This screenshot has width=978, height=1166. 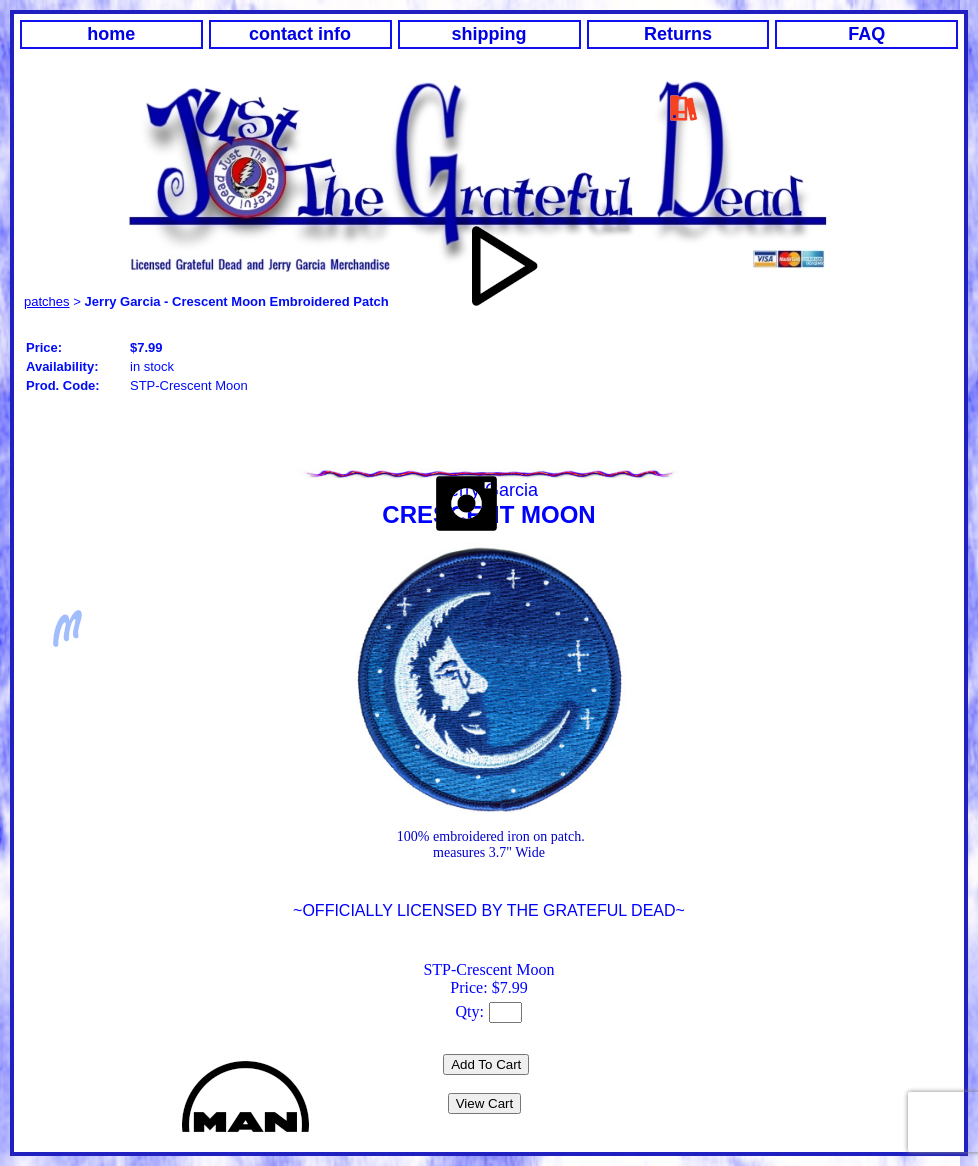 What do you see at coordinates (498, 266) in the screenshot?
I see `play media content` at bounding box center [498, 266].